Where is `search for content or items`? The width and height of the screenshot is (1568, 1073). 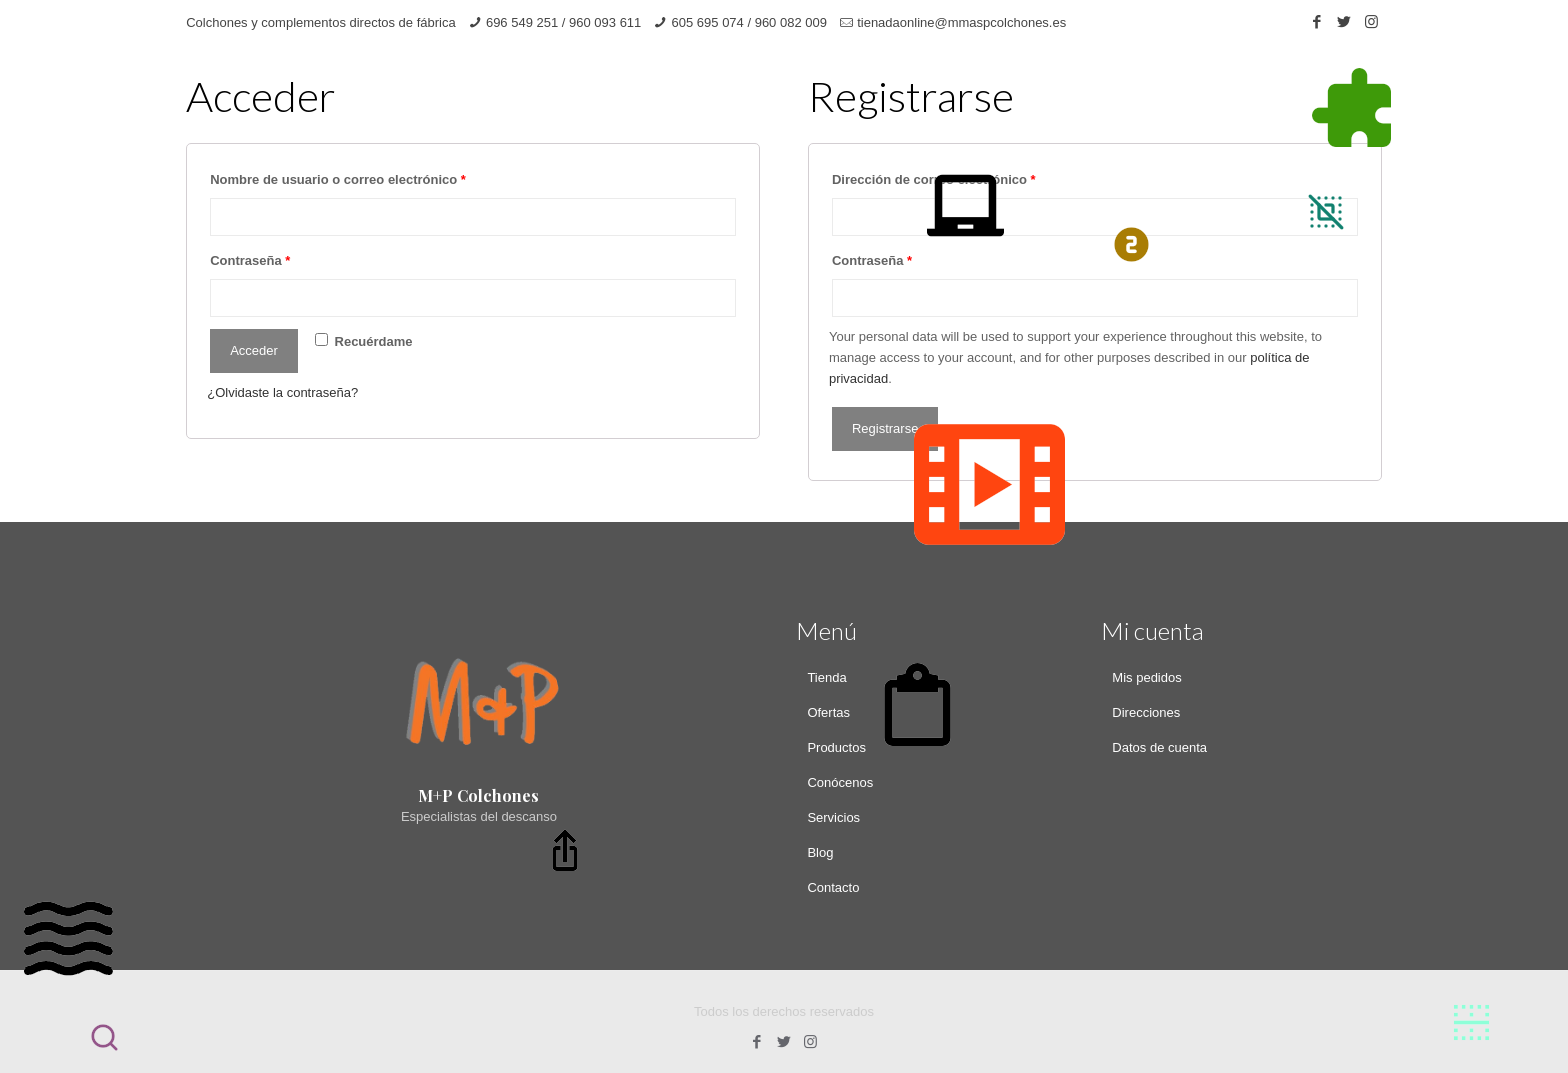
search for content or items is located at coordinates (104, 1037).